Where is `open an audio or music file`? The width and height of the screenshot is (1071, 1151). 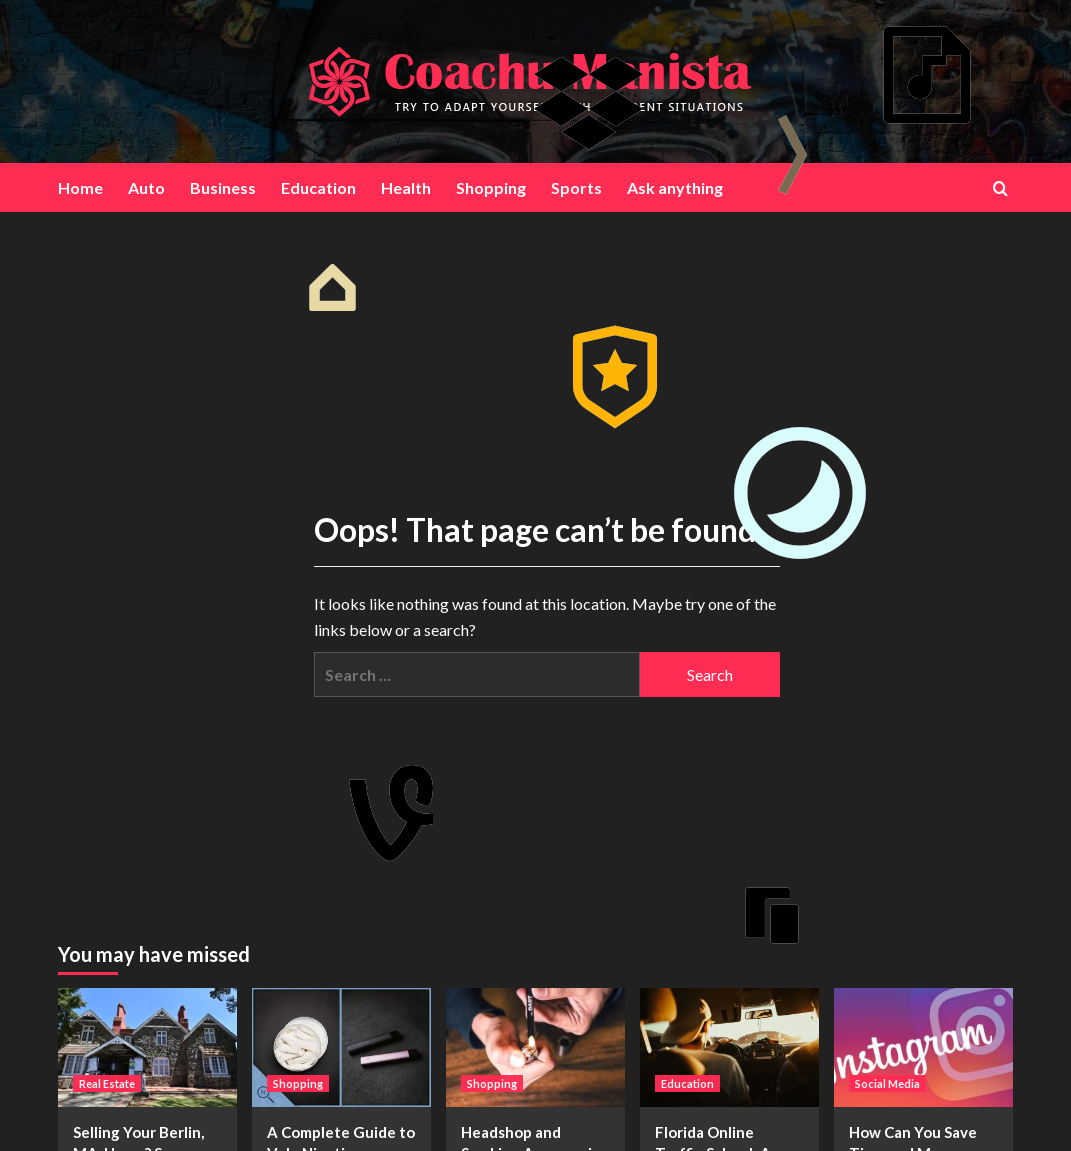 open an audio or music file is located at coordinates (927, 75).